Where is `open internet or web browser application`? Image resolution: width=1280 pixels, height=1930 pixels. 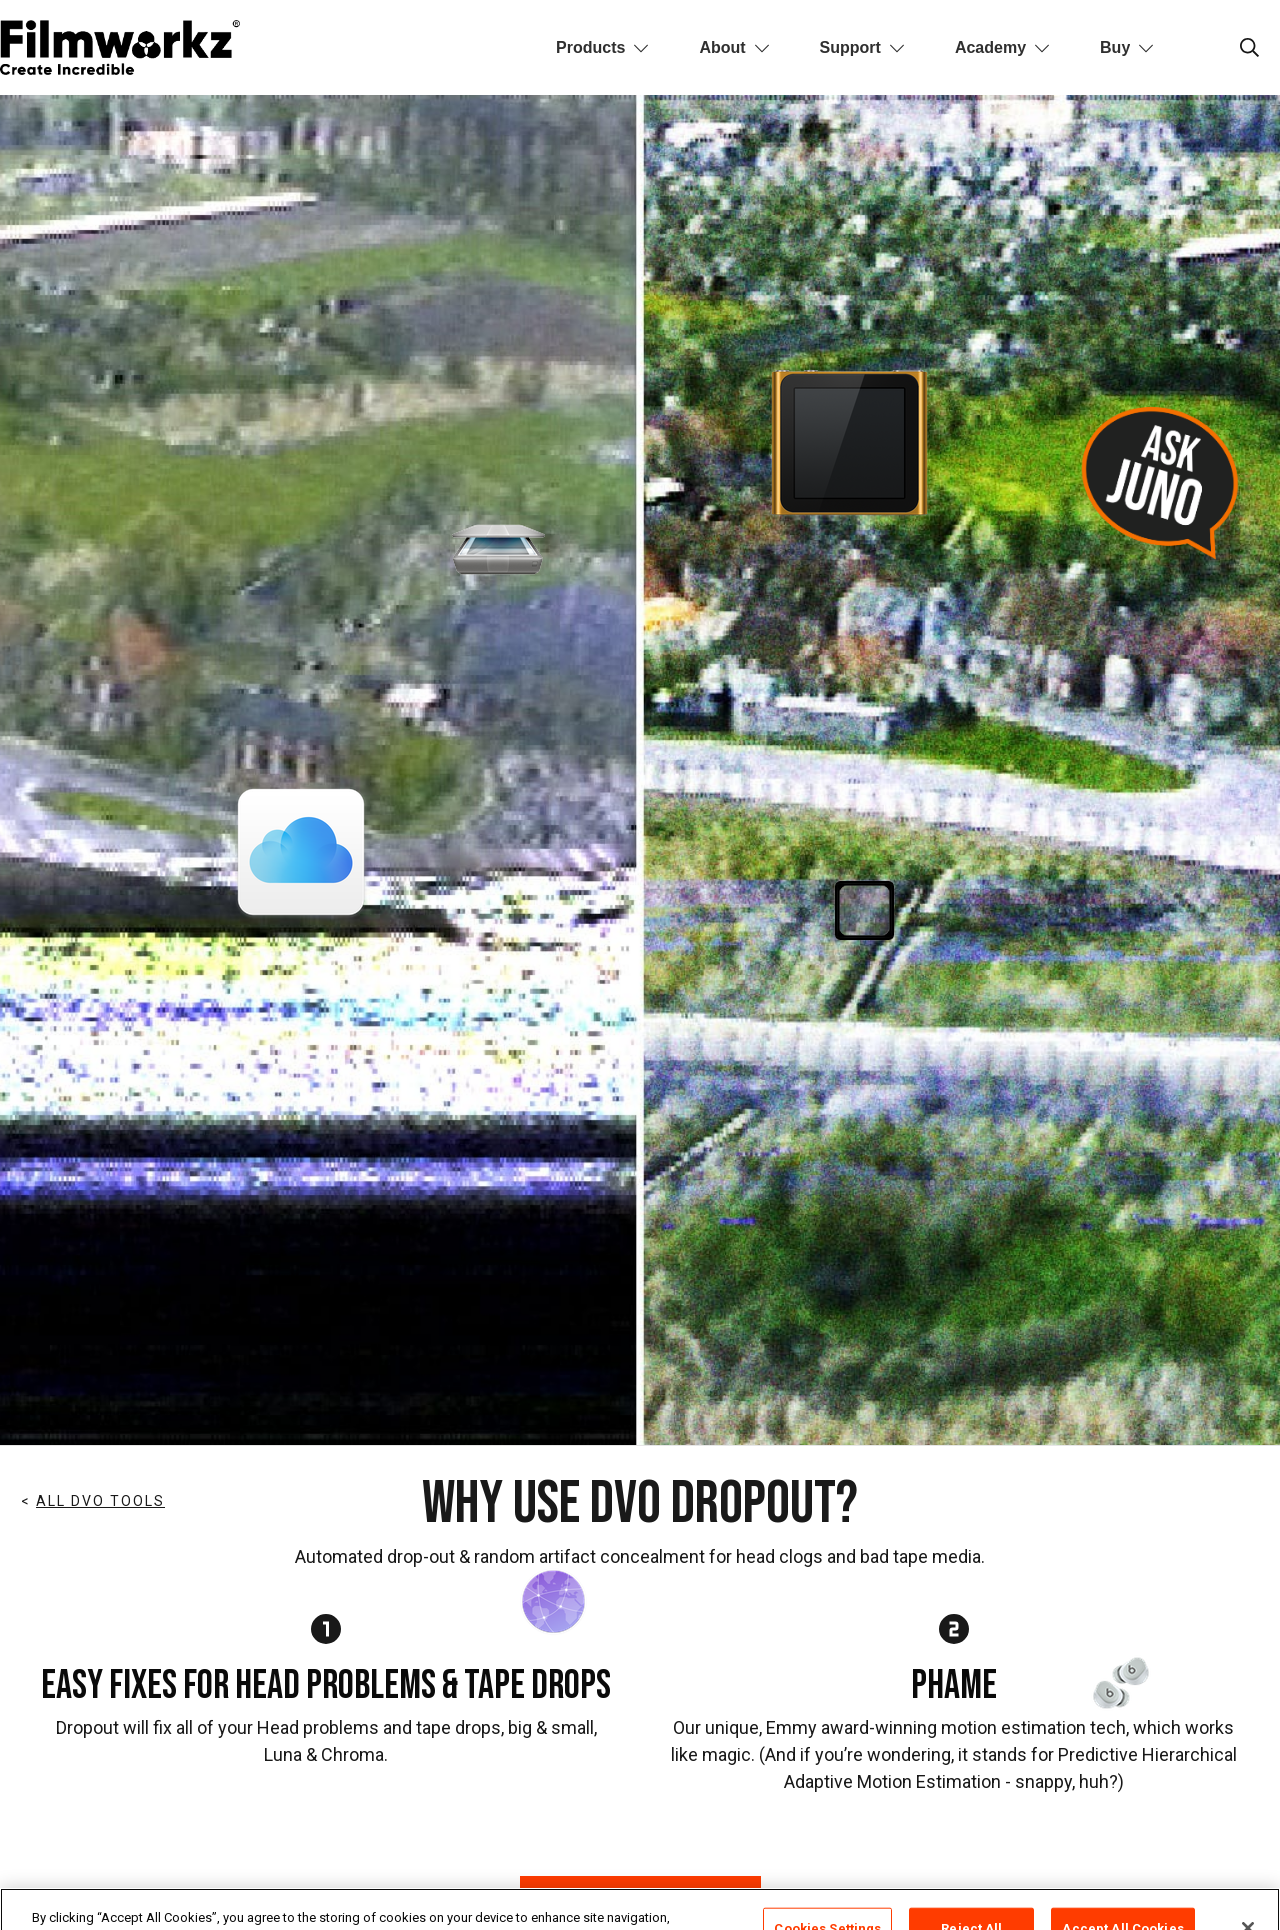 open internet or web browser application is located at coordinates (553, 1601).